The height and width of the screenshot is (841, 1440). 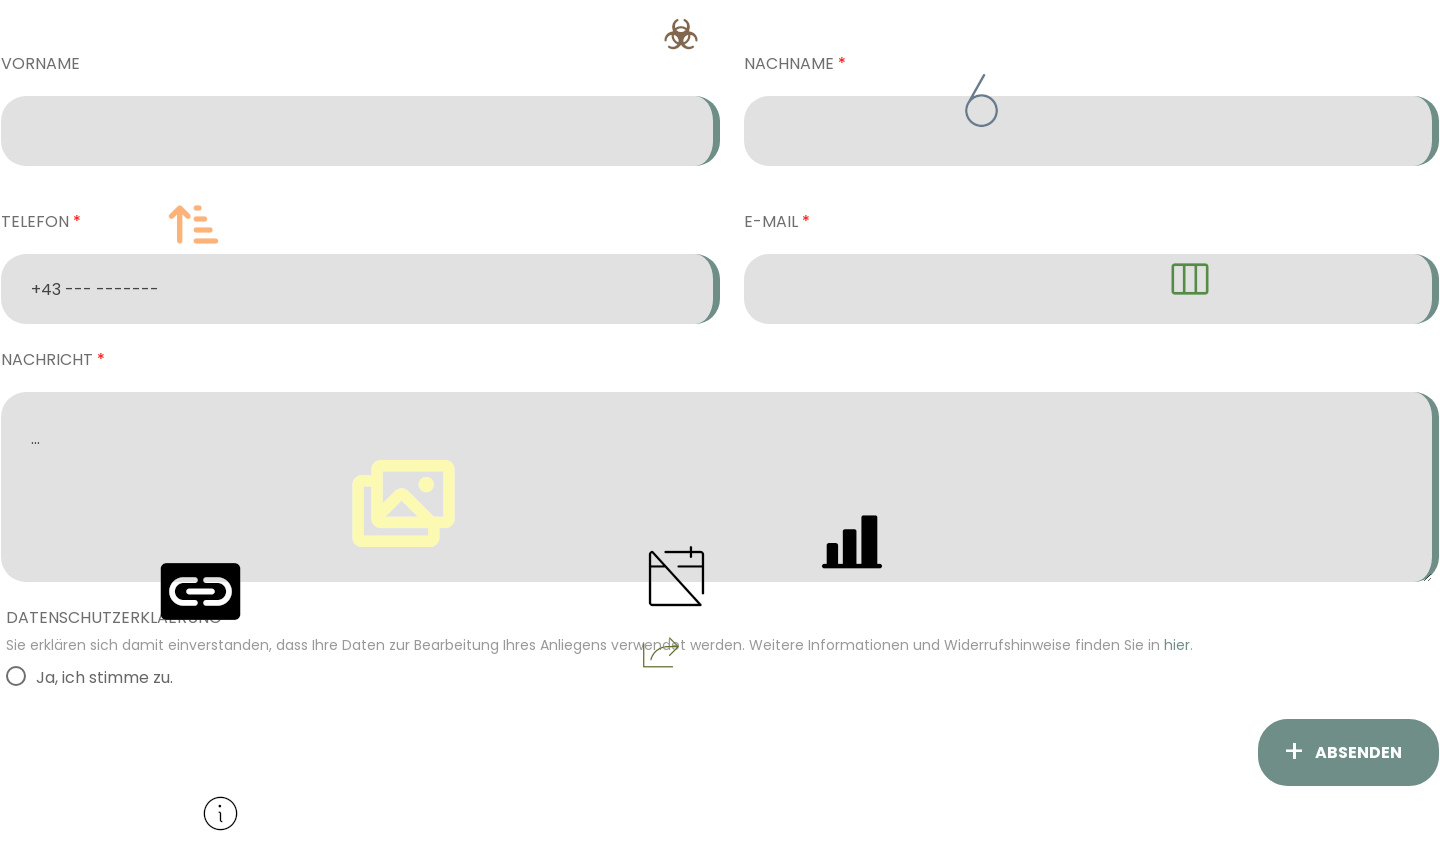 I want to click on sort items from smallest to largest, so click(x=193, y=224).